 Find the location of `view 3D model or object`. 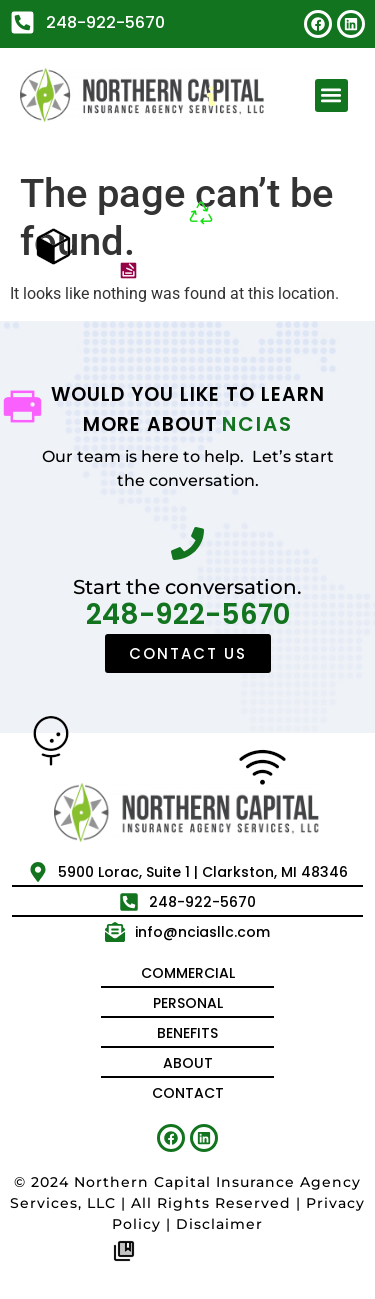

view 3D model or object is located at coordinates (53, 246).